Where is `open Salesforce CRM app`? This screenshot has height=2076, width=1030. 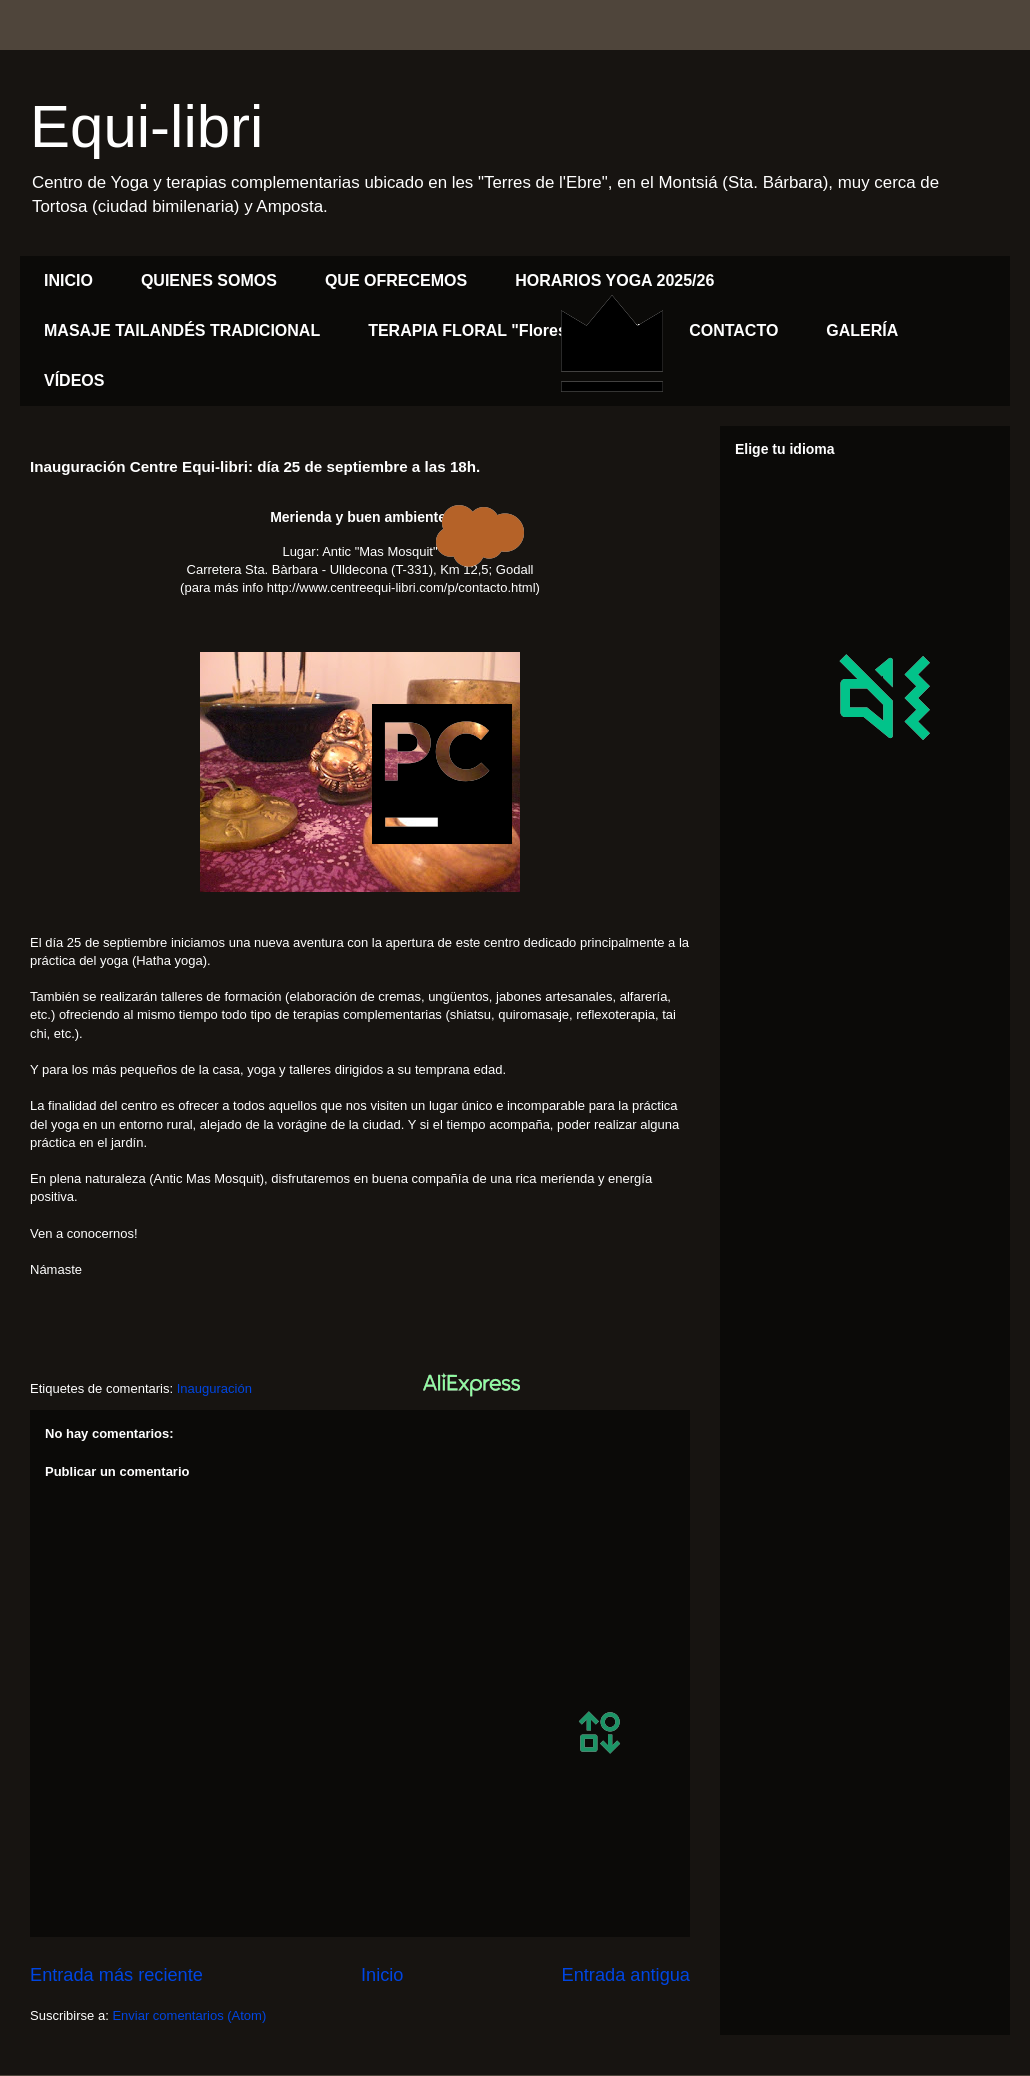 open Salesforce CRM app is located at coordinates (480, 536).